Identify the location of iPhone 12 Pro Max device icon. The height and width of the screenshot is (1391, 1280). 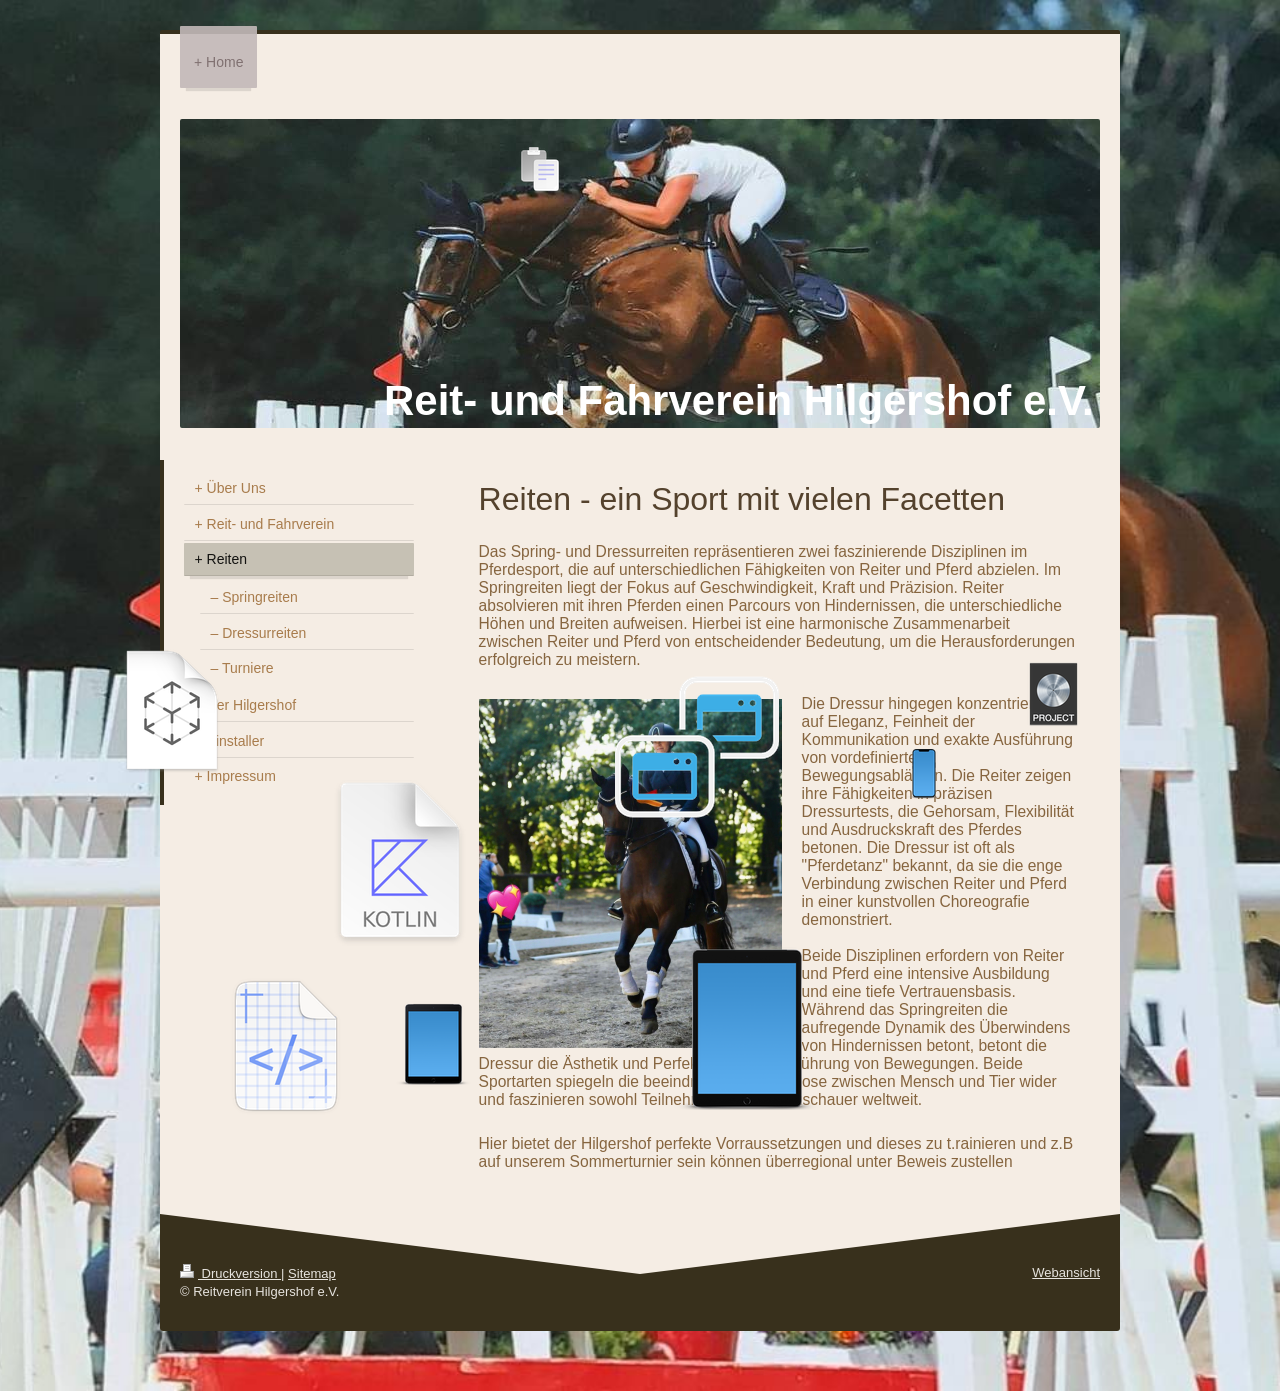
(924, 774).